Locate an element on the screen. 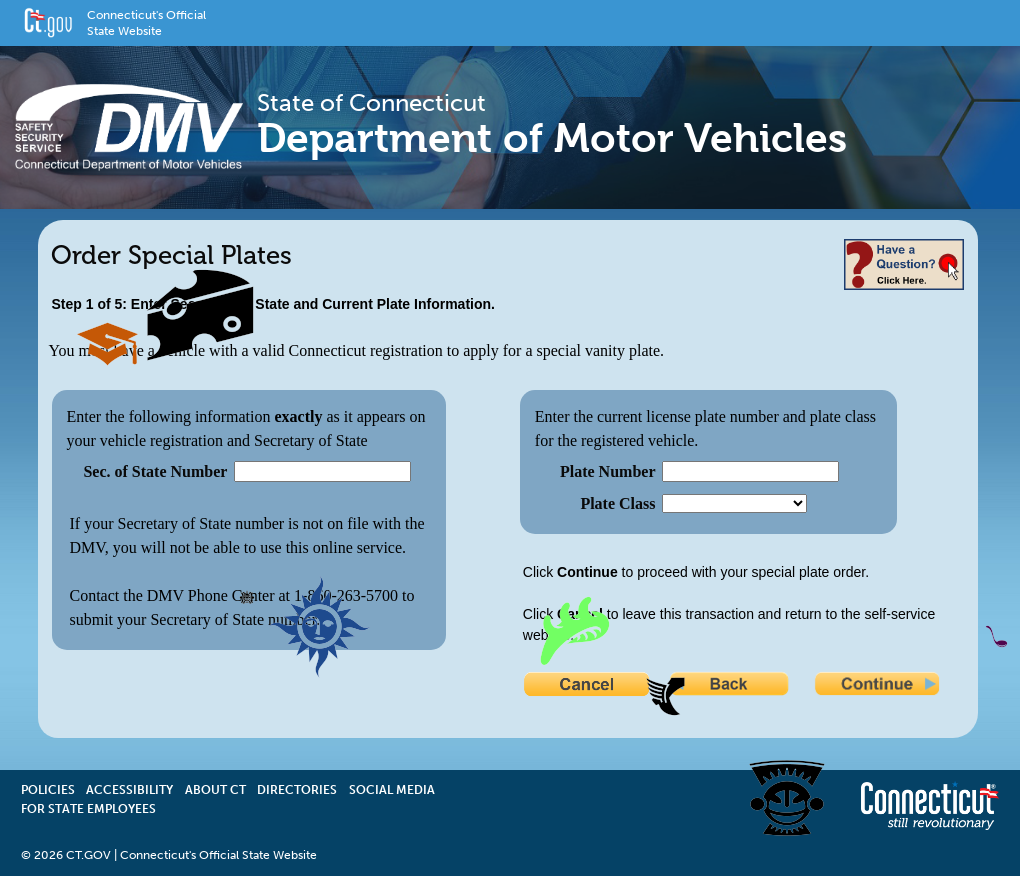  select ladle tool in cooking game is located at coordinates (996, 636).